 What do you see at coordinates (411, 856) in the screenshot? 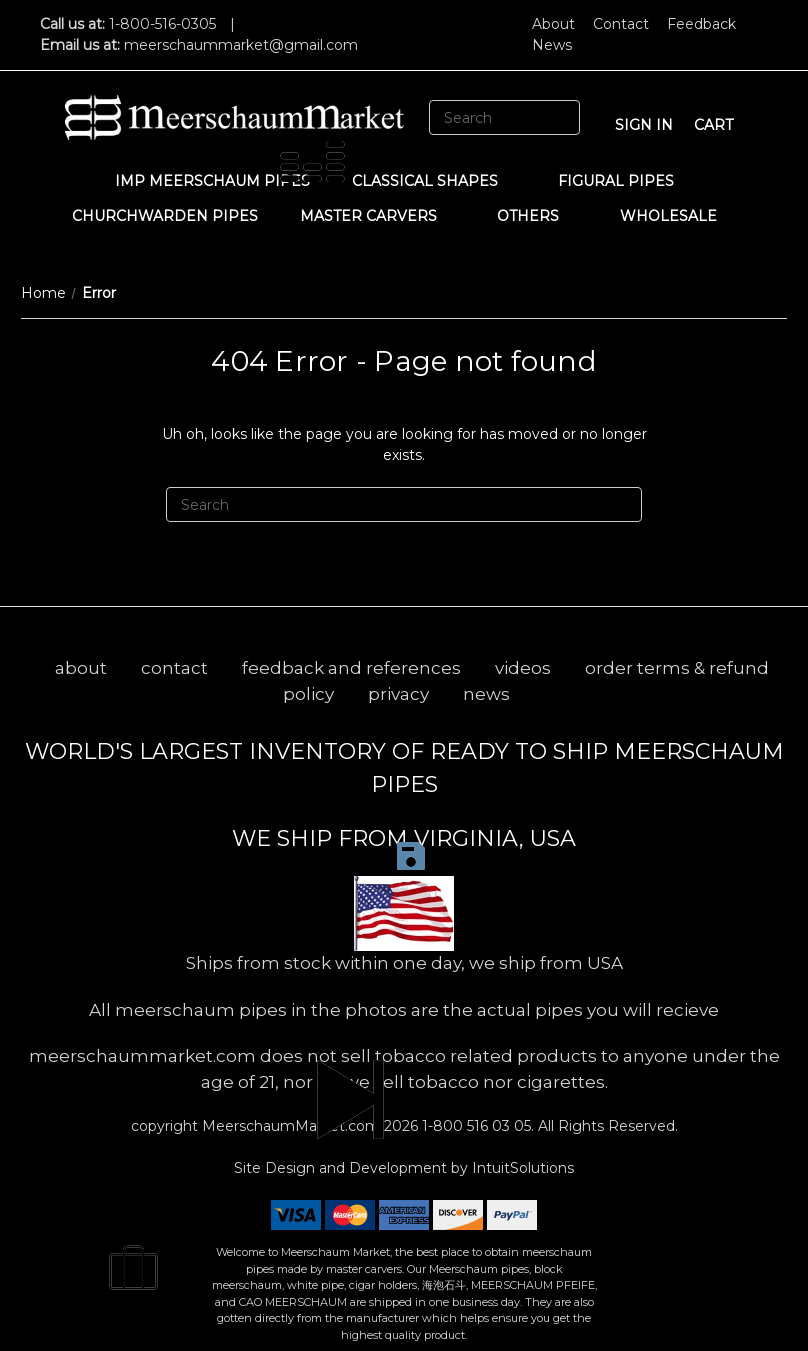
I see `save current file or document` at bounding box center [411, 856].